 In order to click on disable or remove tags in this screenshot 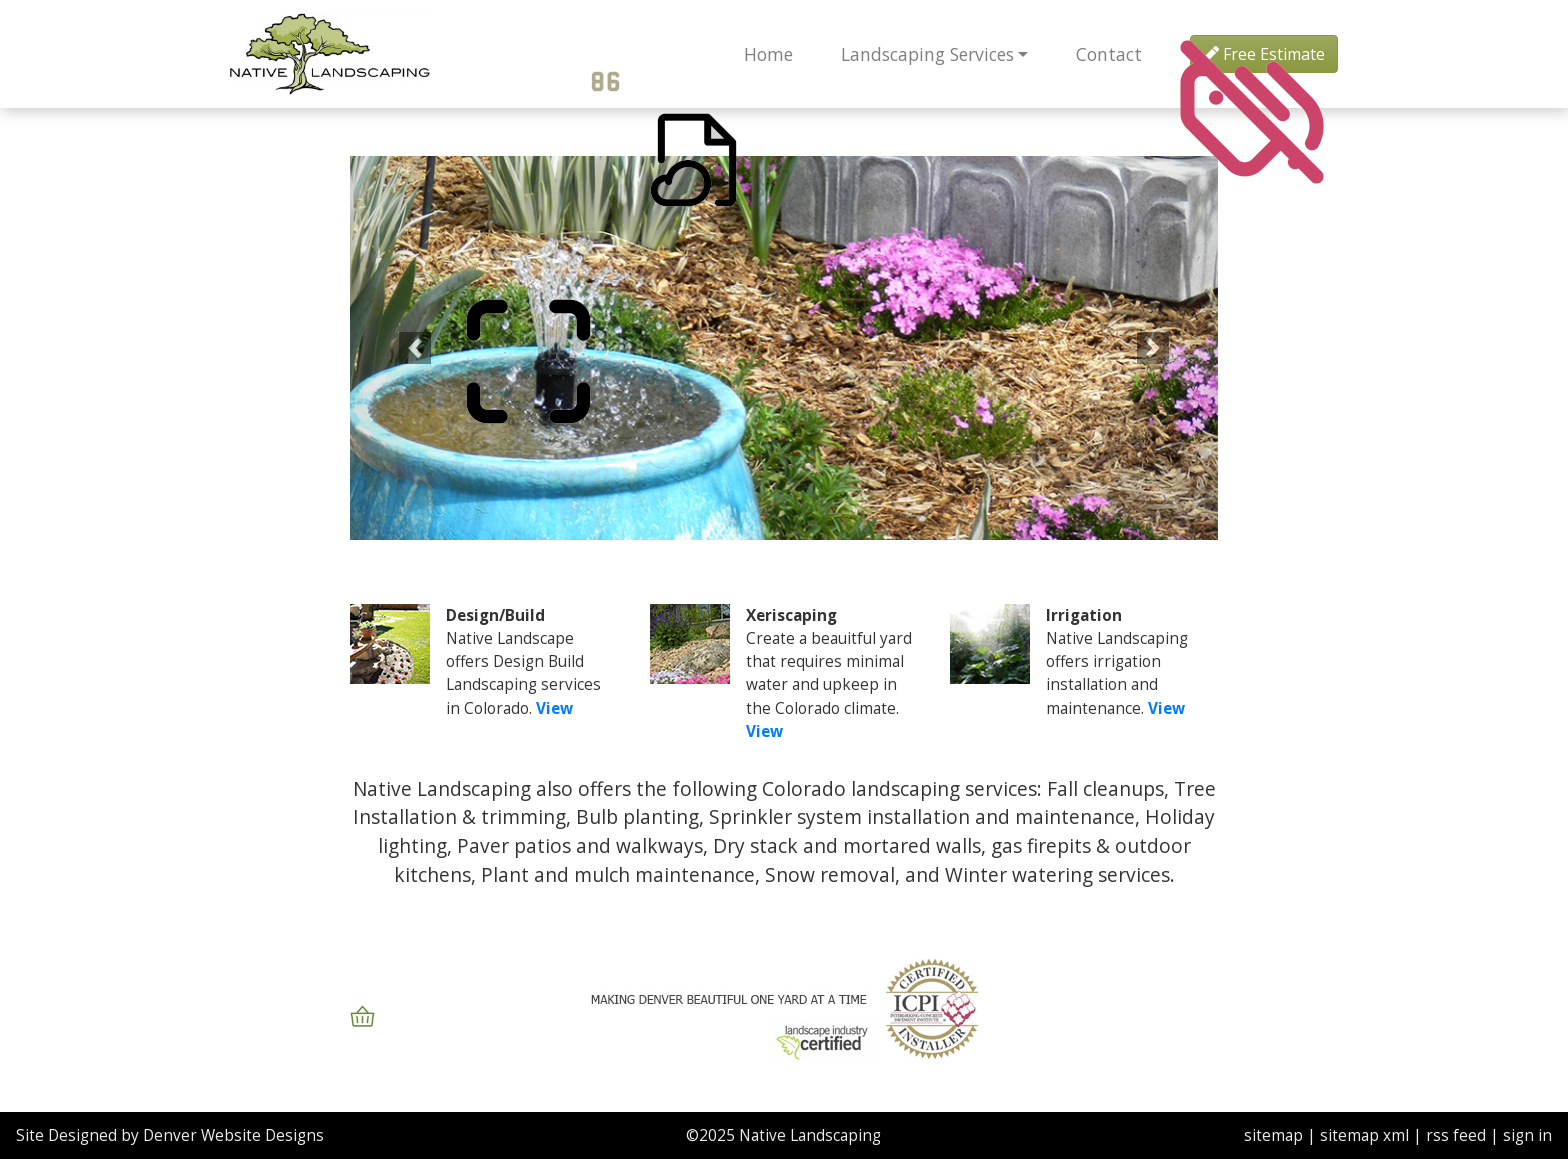, I will do `click(1252, 112)`.